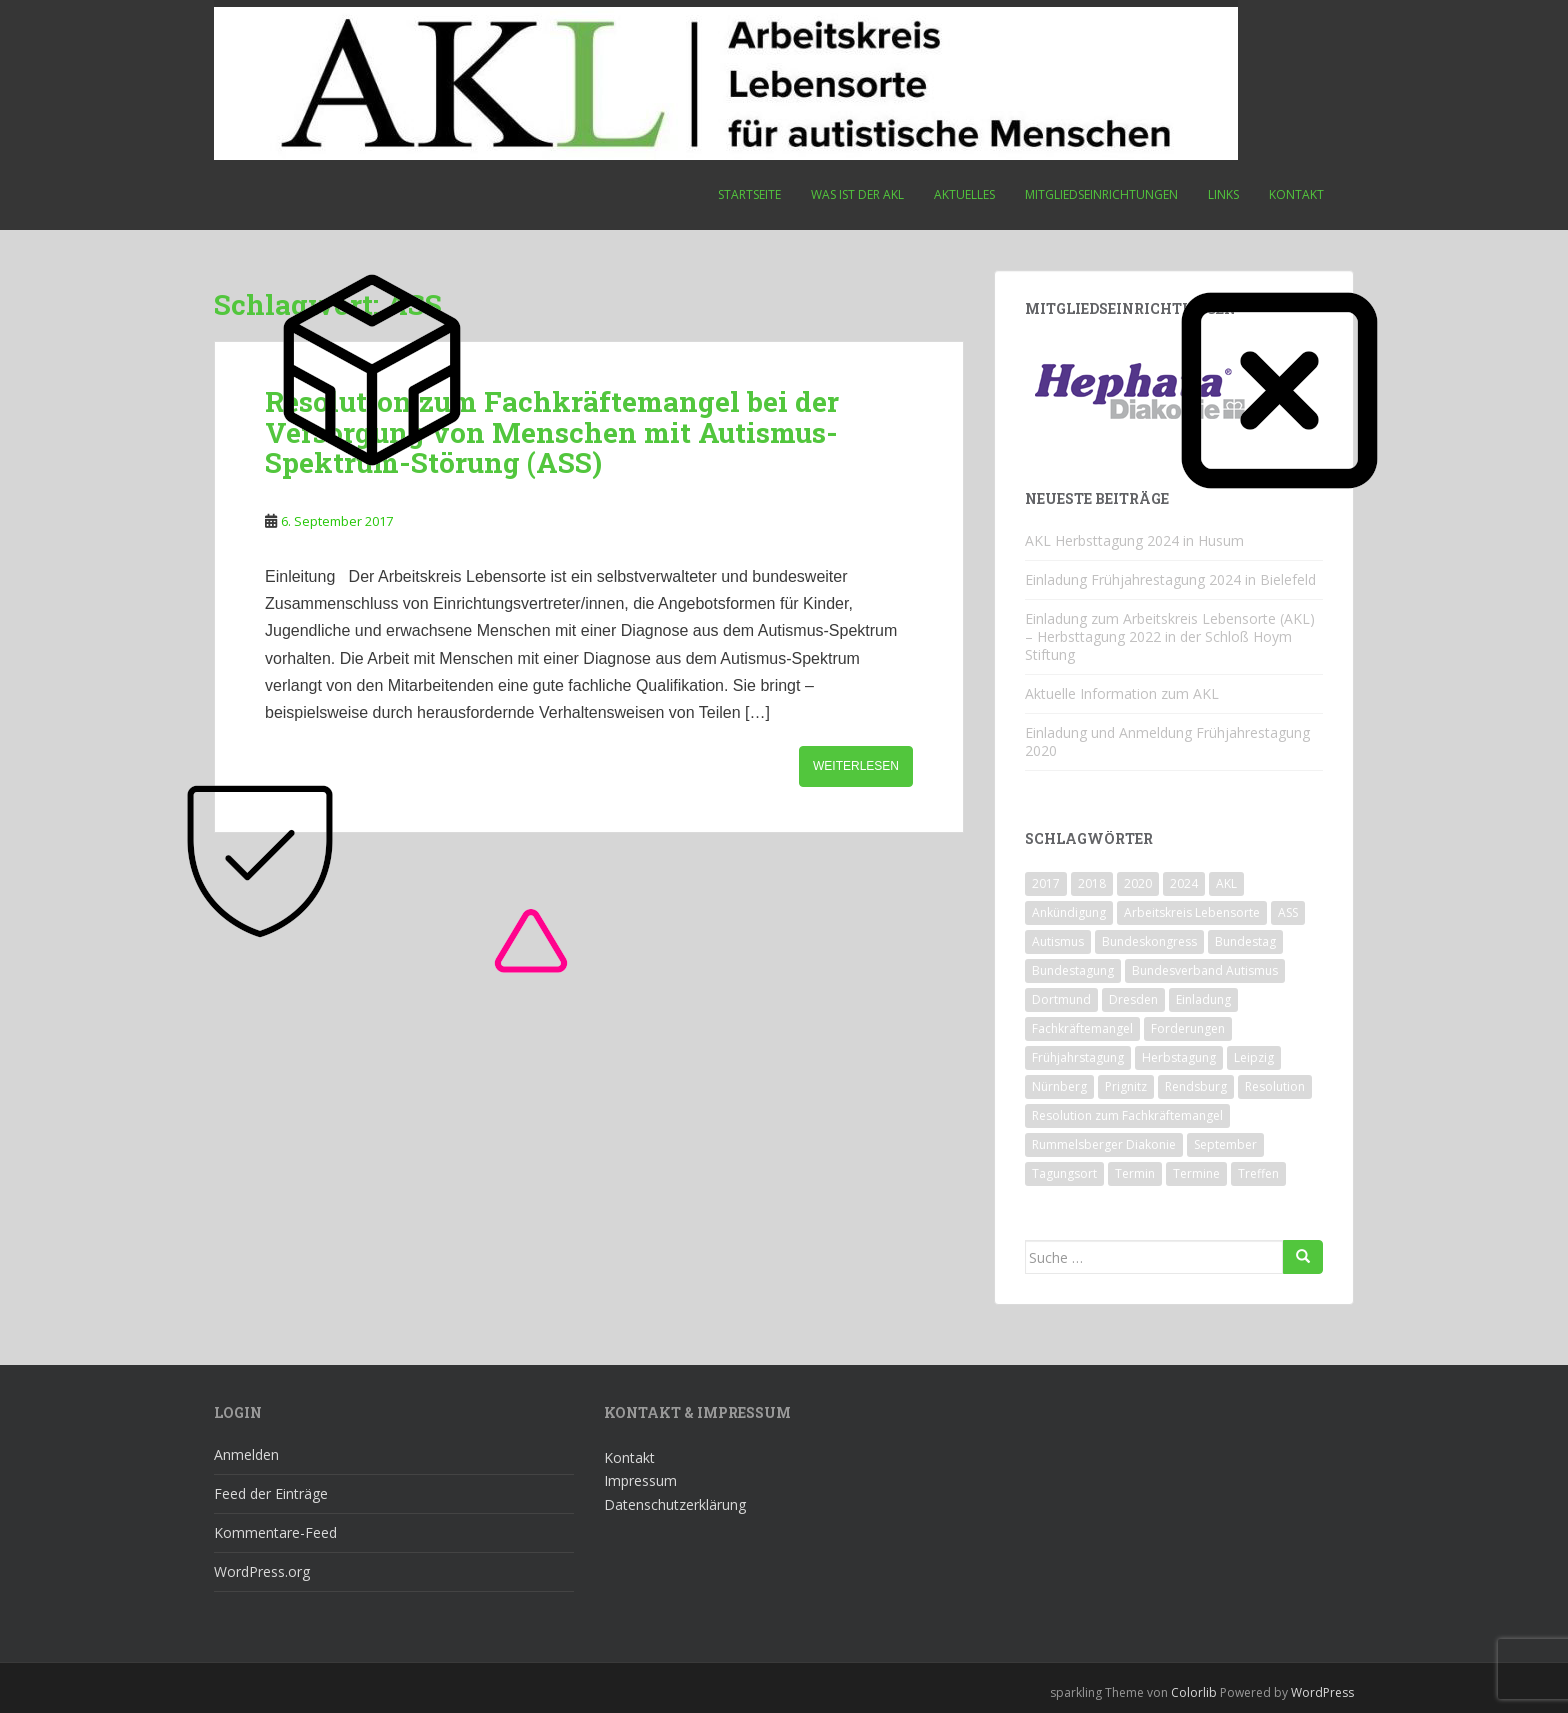 This screenshot has height=1713, width=1568. What do you see at coordinates (1279, 390) in the screenshot?
I see `close or dismiss a dialog box` at bounding box center [1279, 390].